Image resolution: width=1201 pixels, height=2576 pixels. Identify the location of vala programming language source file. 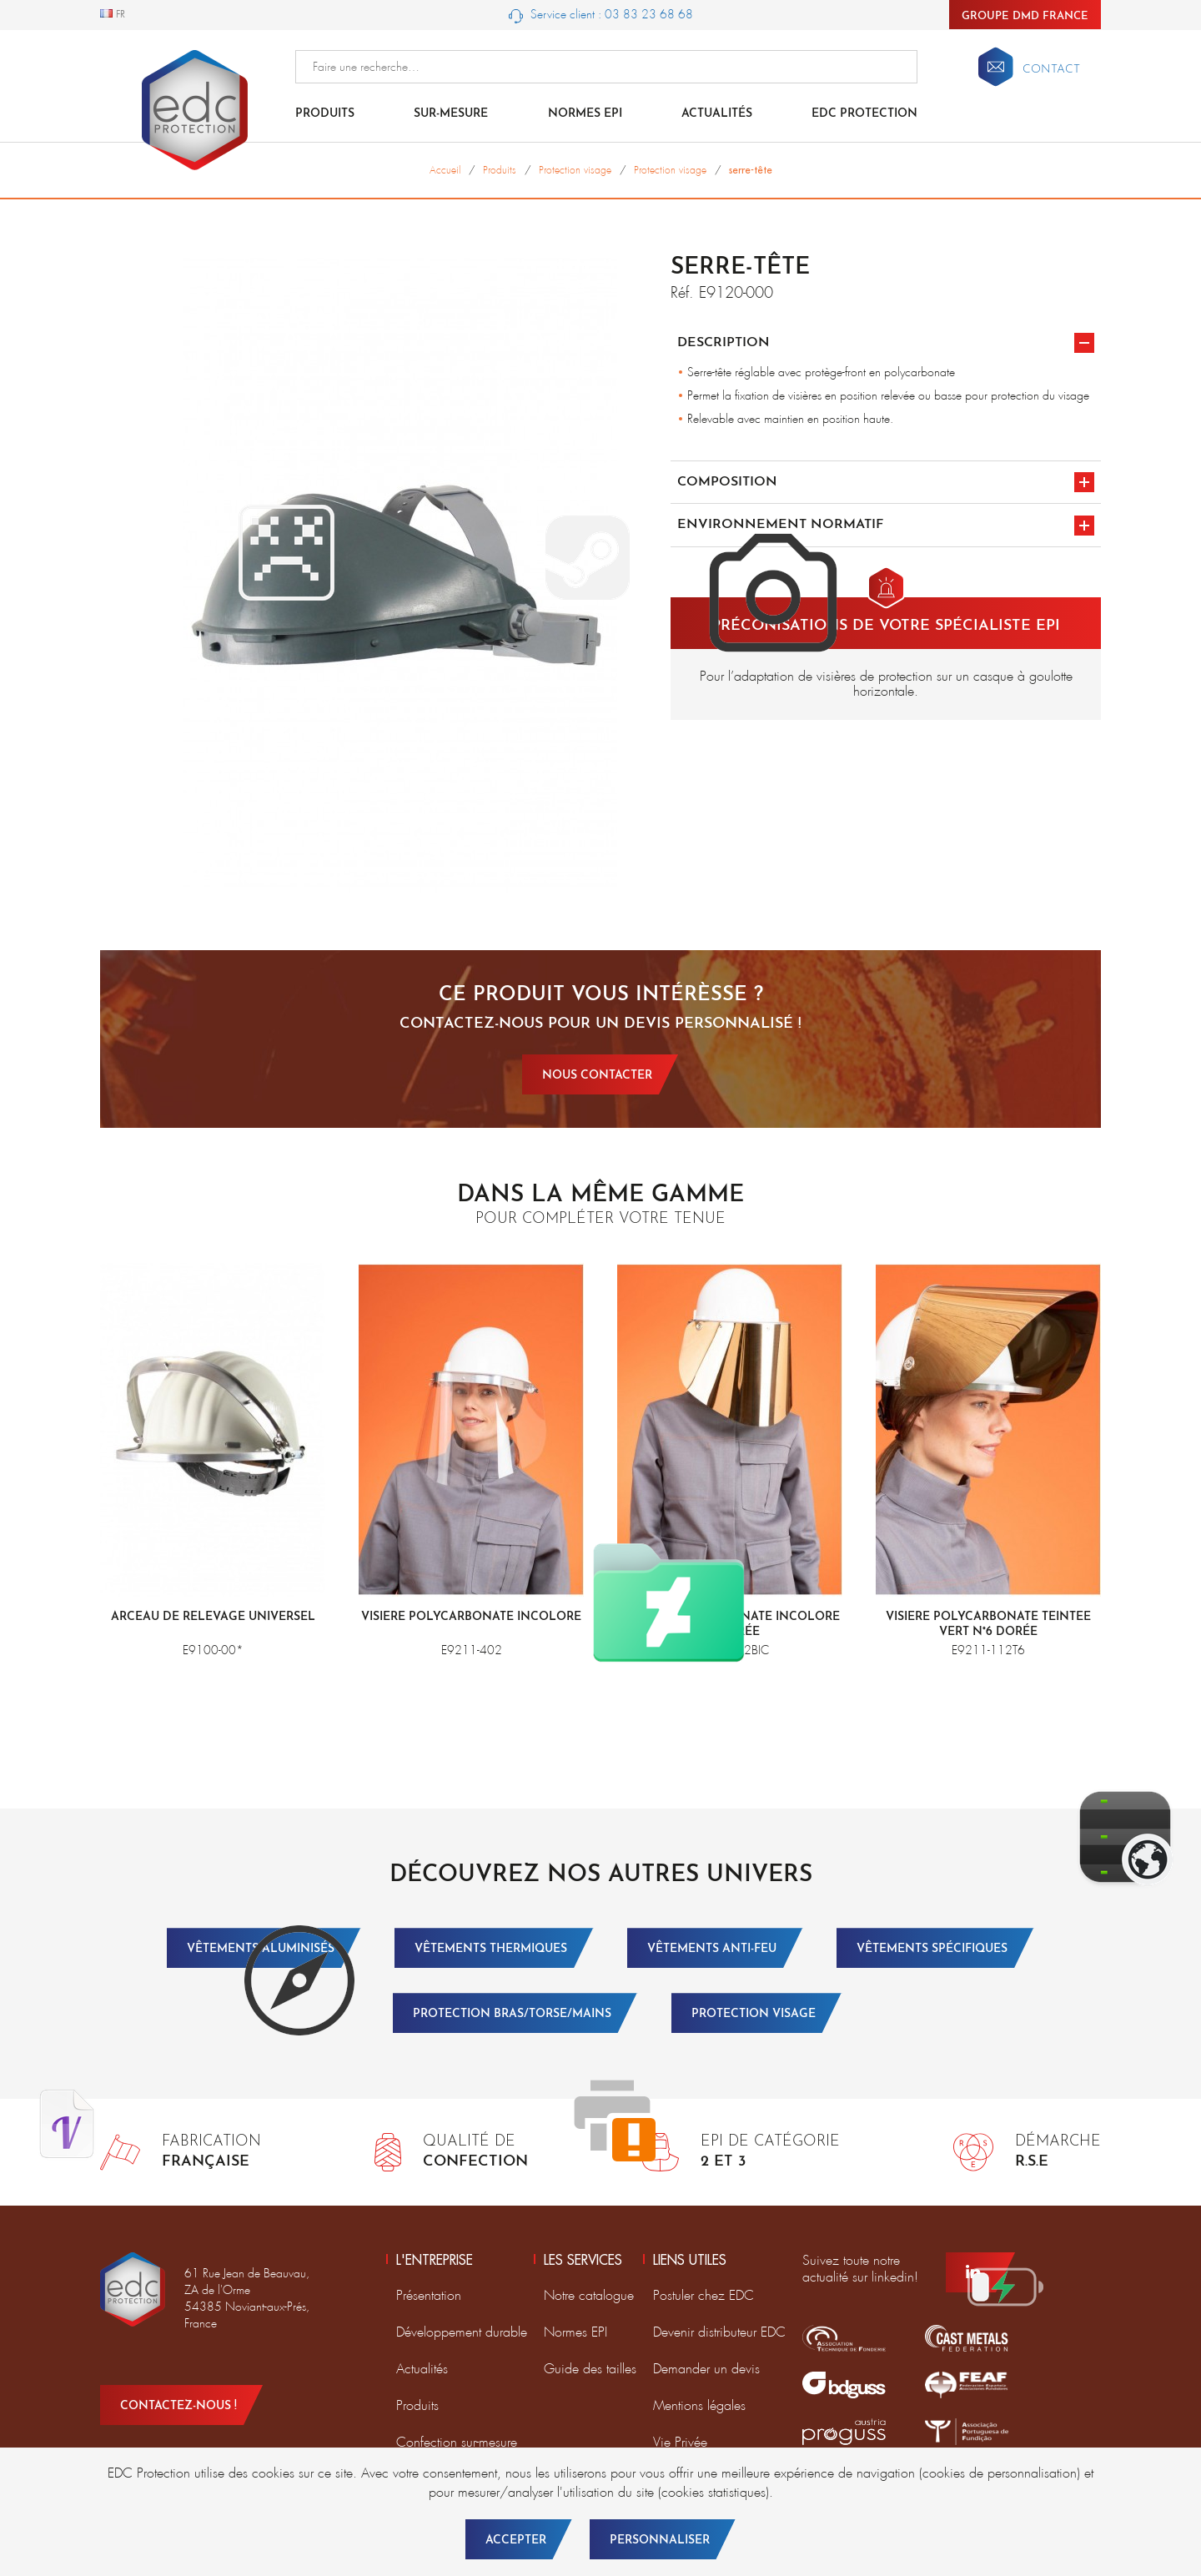
(67, 2124).